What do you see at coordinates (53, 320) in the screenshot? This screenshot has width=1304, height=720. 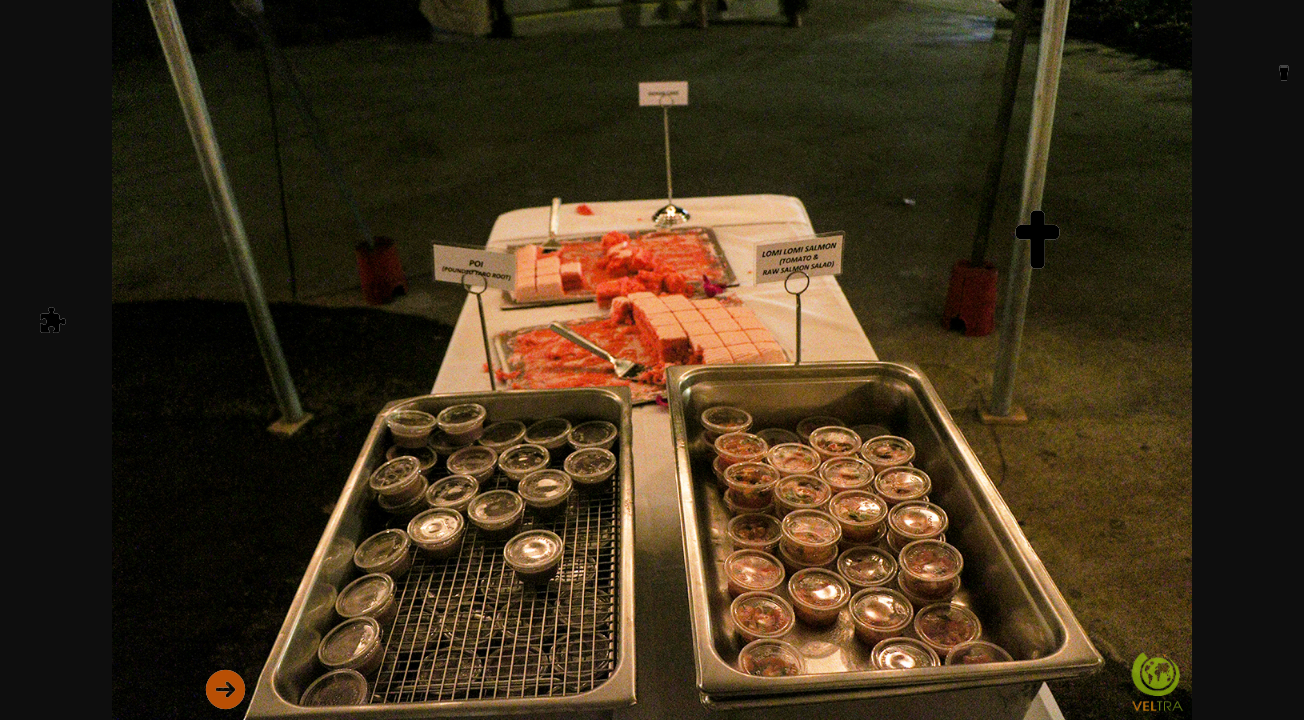 I see `access plugins or extensions` at bounding box center [53, 320].